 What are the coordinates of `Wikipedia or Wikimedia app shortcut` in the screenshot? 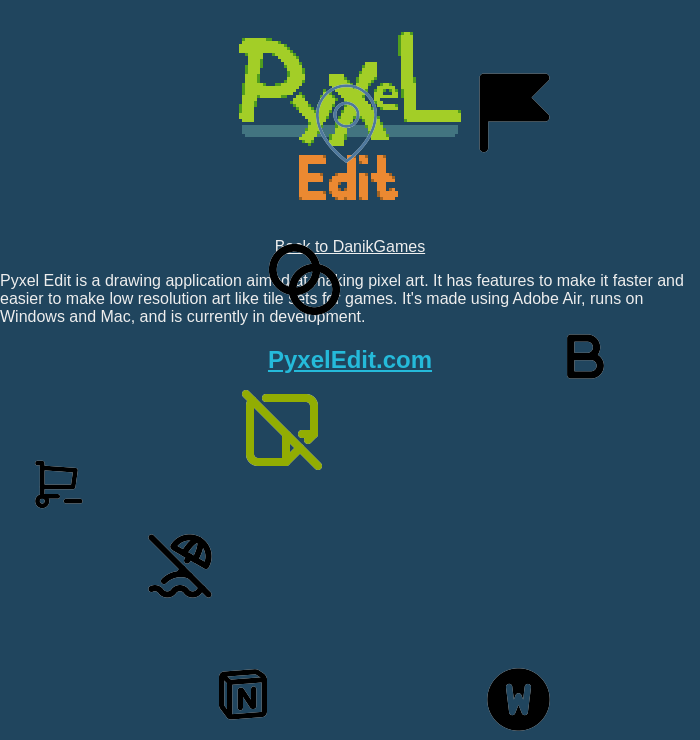 It's located at (518, 699).